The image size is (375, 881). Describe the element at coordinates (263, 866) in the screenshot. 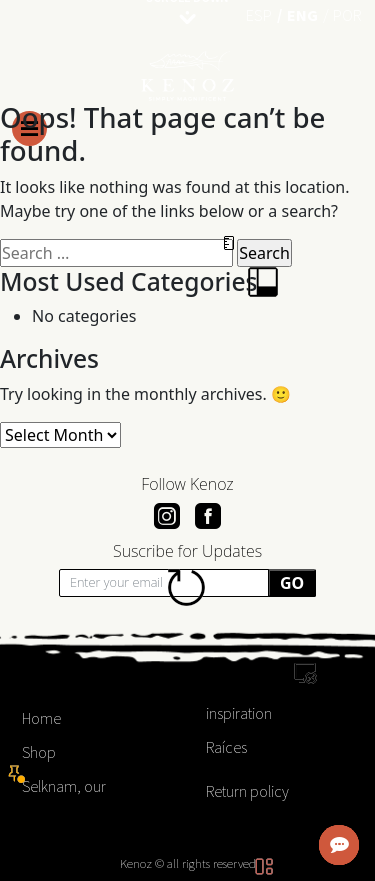

I see `toggle editor layout view` at that location.